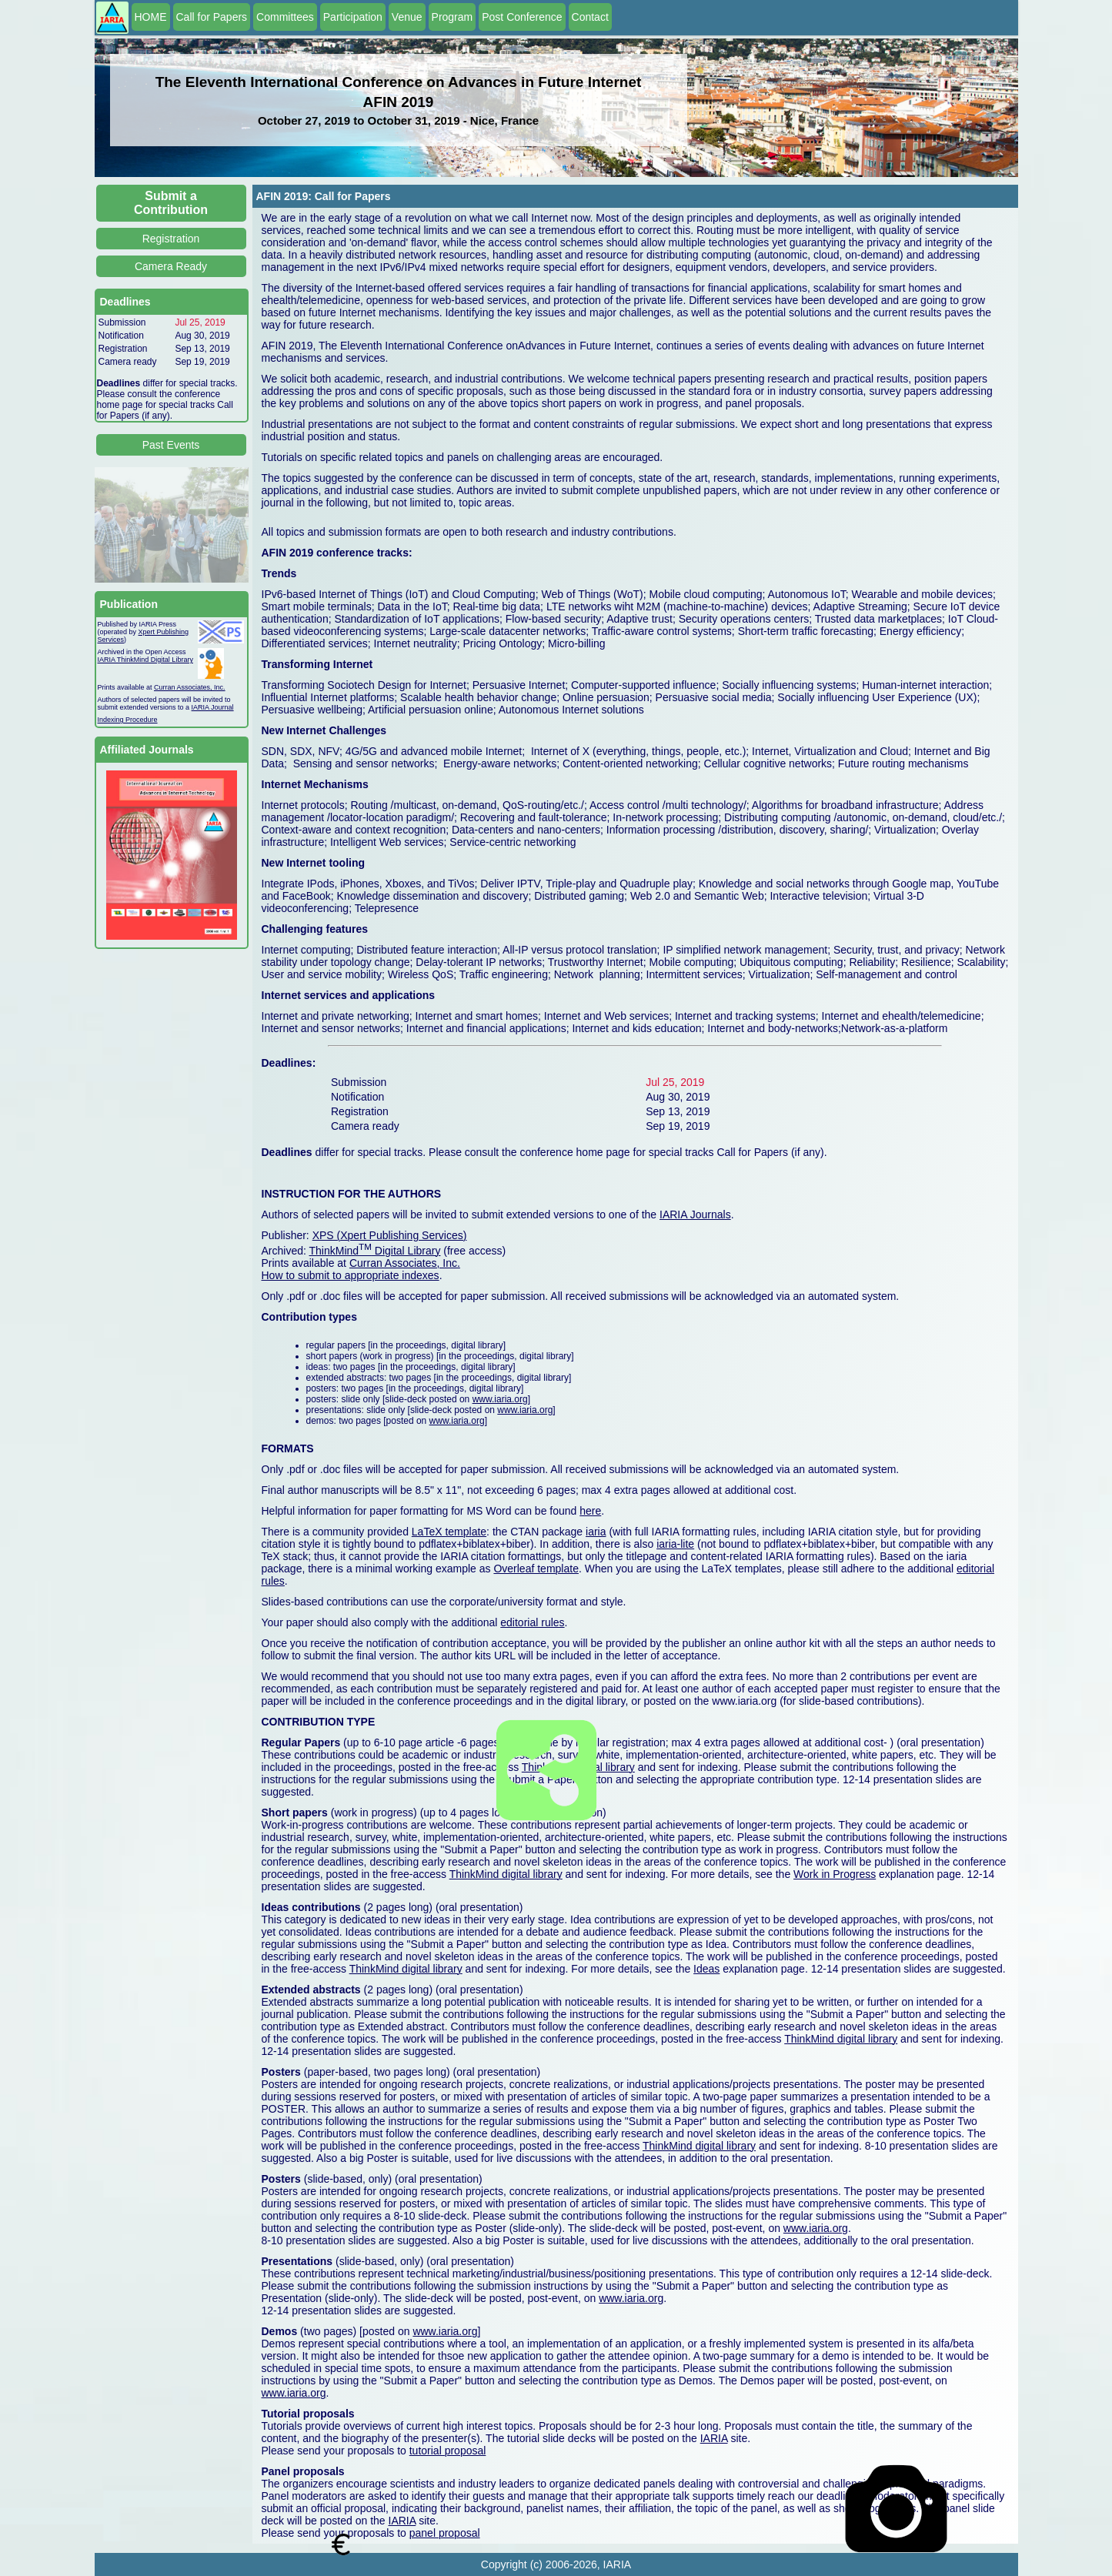 The image size is (1112, 2576). Describe the element at coordinates (546, 1770) in the screenshot. I see `share content to social media or other apps` at that location.